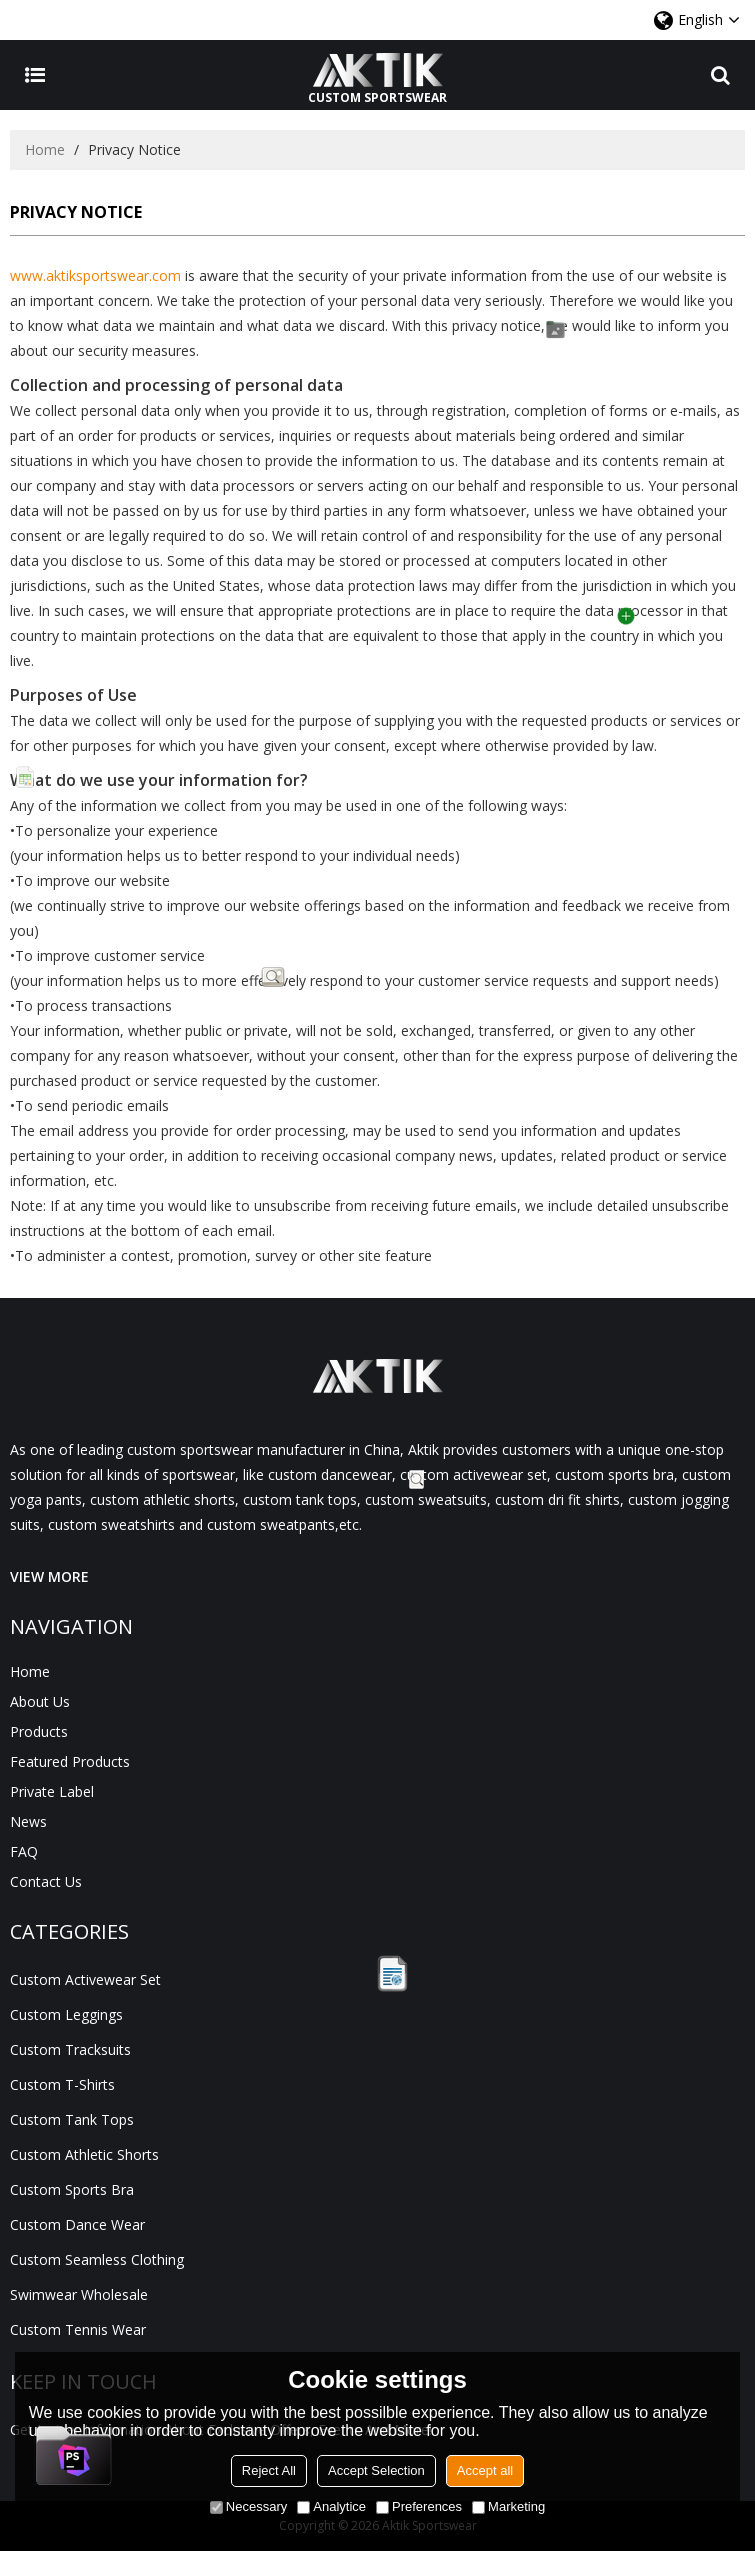 The height and width of the screenshot is (2551, 755). I want to click on open your pictures folder, so click(555, 329).